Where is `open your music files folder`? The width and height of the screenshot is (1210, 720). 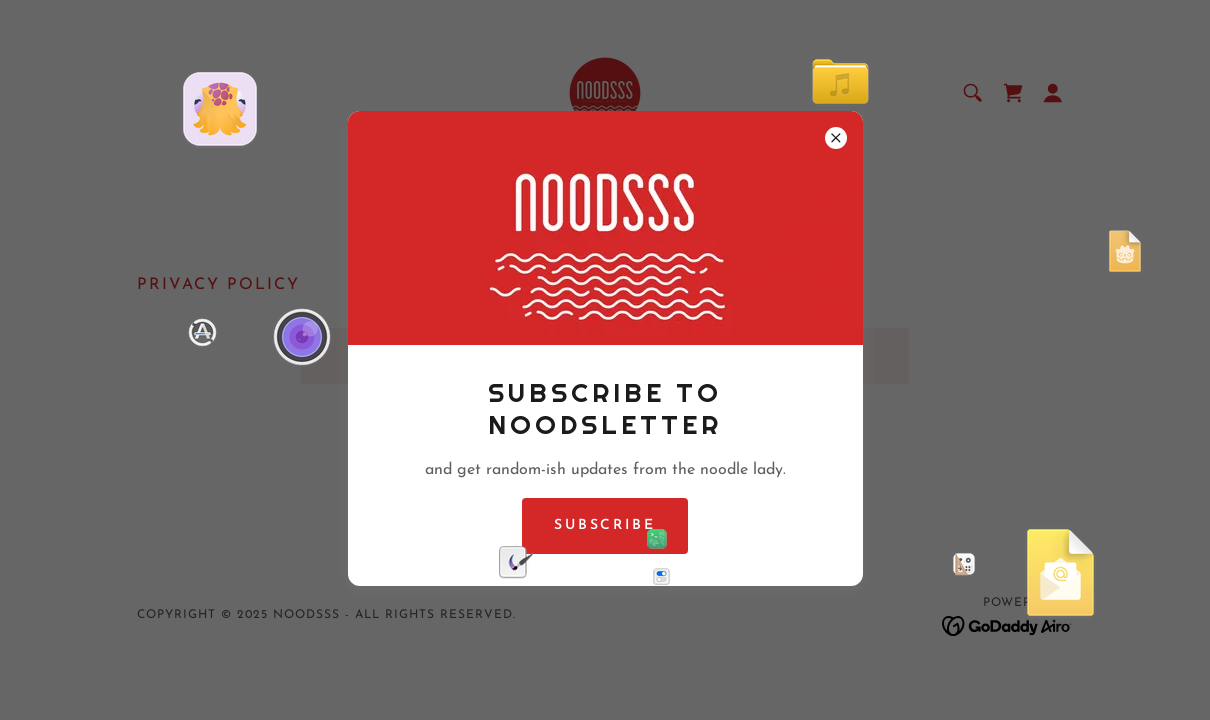 open your music files folder is located at coordinates (840, 81).